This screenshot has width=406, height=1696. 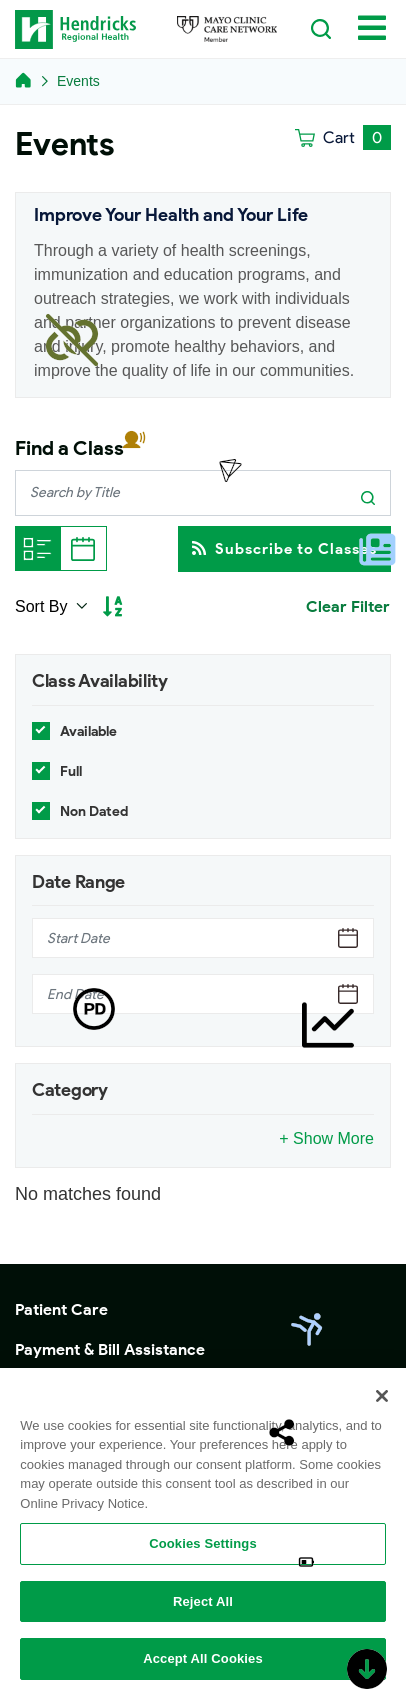 What do you see at coordinates (133, 439) in the screenshot?
I see `user is speaking or broadcasting audio` at bounding box center [133, 439].